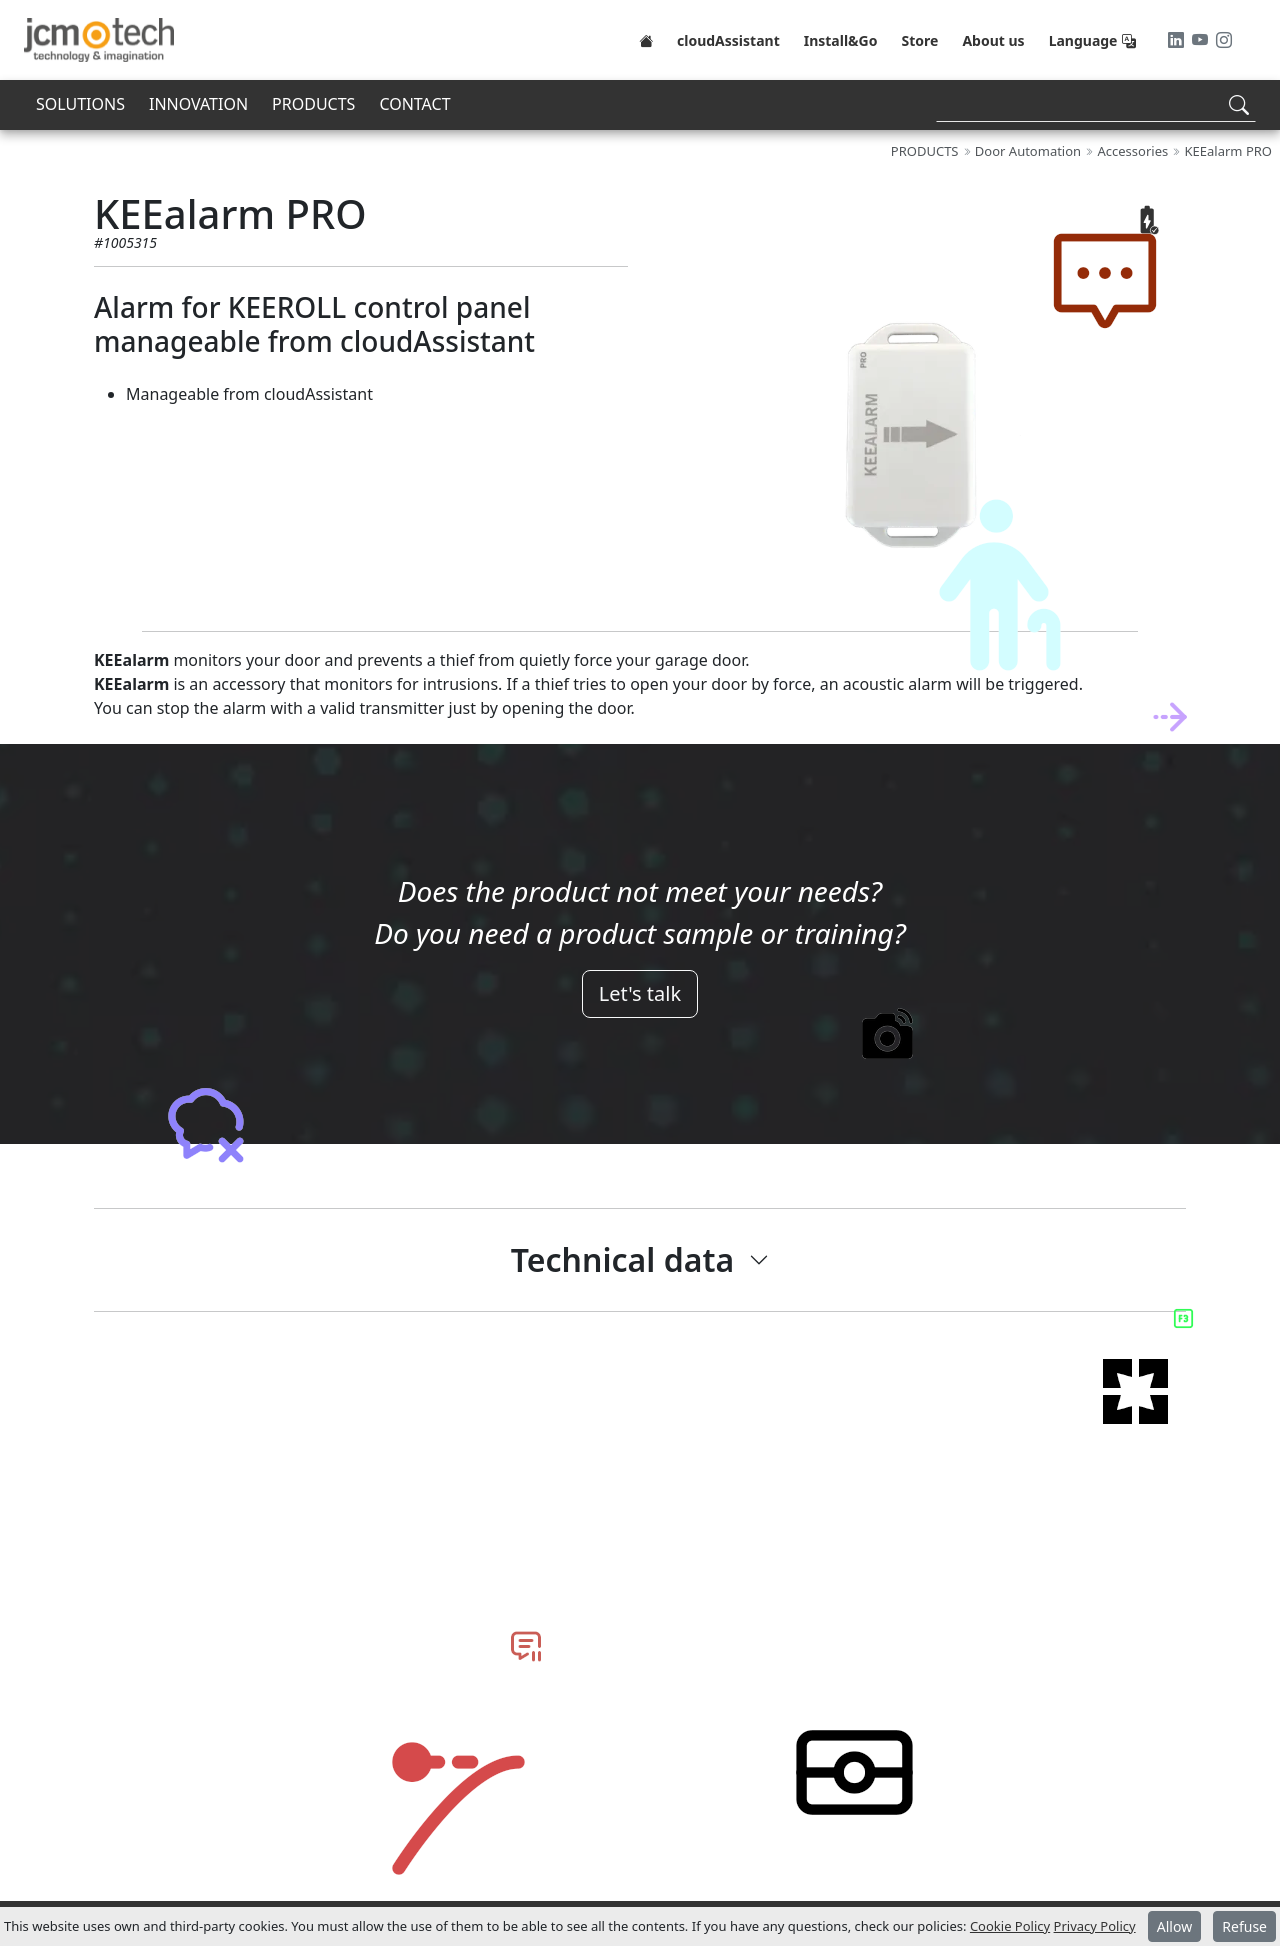  Describe the element at coordinates (458, 1808) in the screenshot. I see `adjust animation easing curve` at that location.